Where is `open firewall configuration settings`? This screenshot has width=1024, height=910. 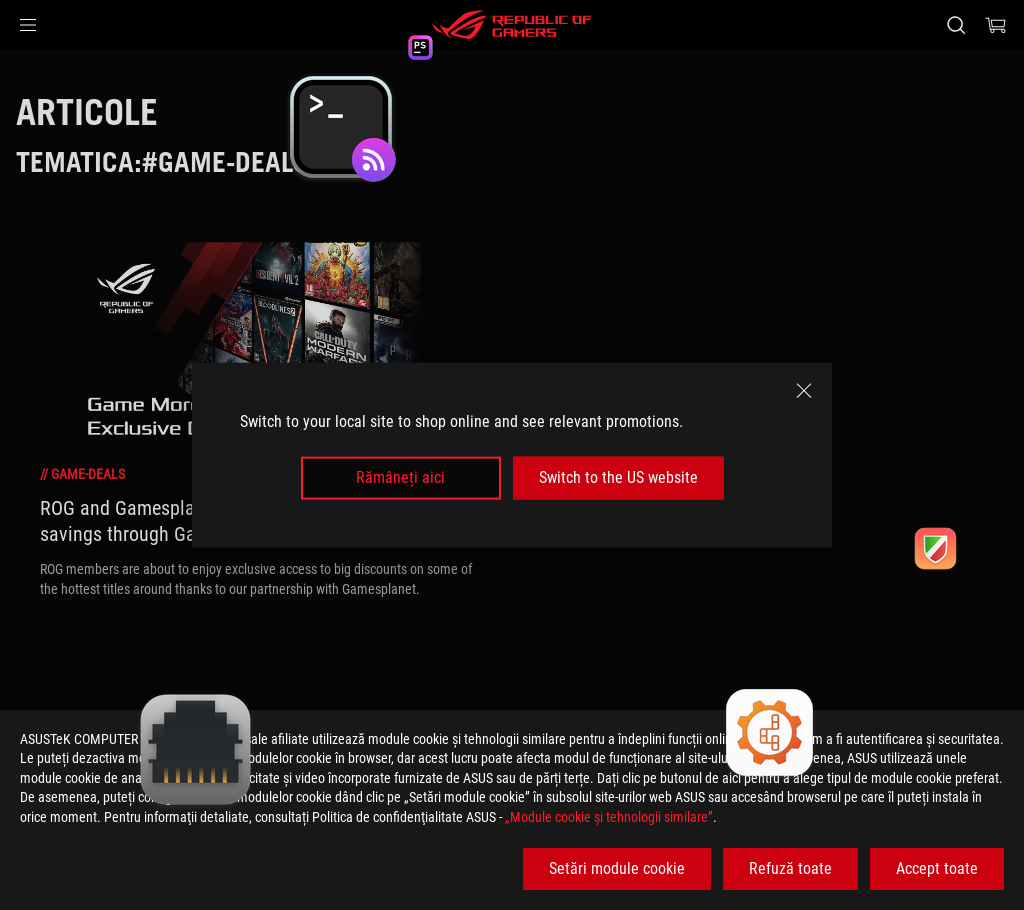 open firewall configuration settings is located at coordinates (935, 548).